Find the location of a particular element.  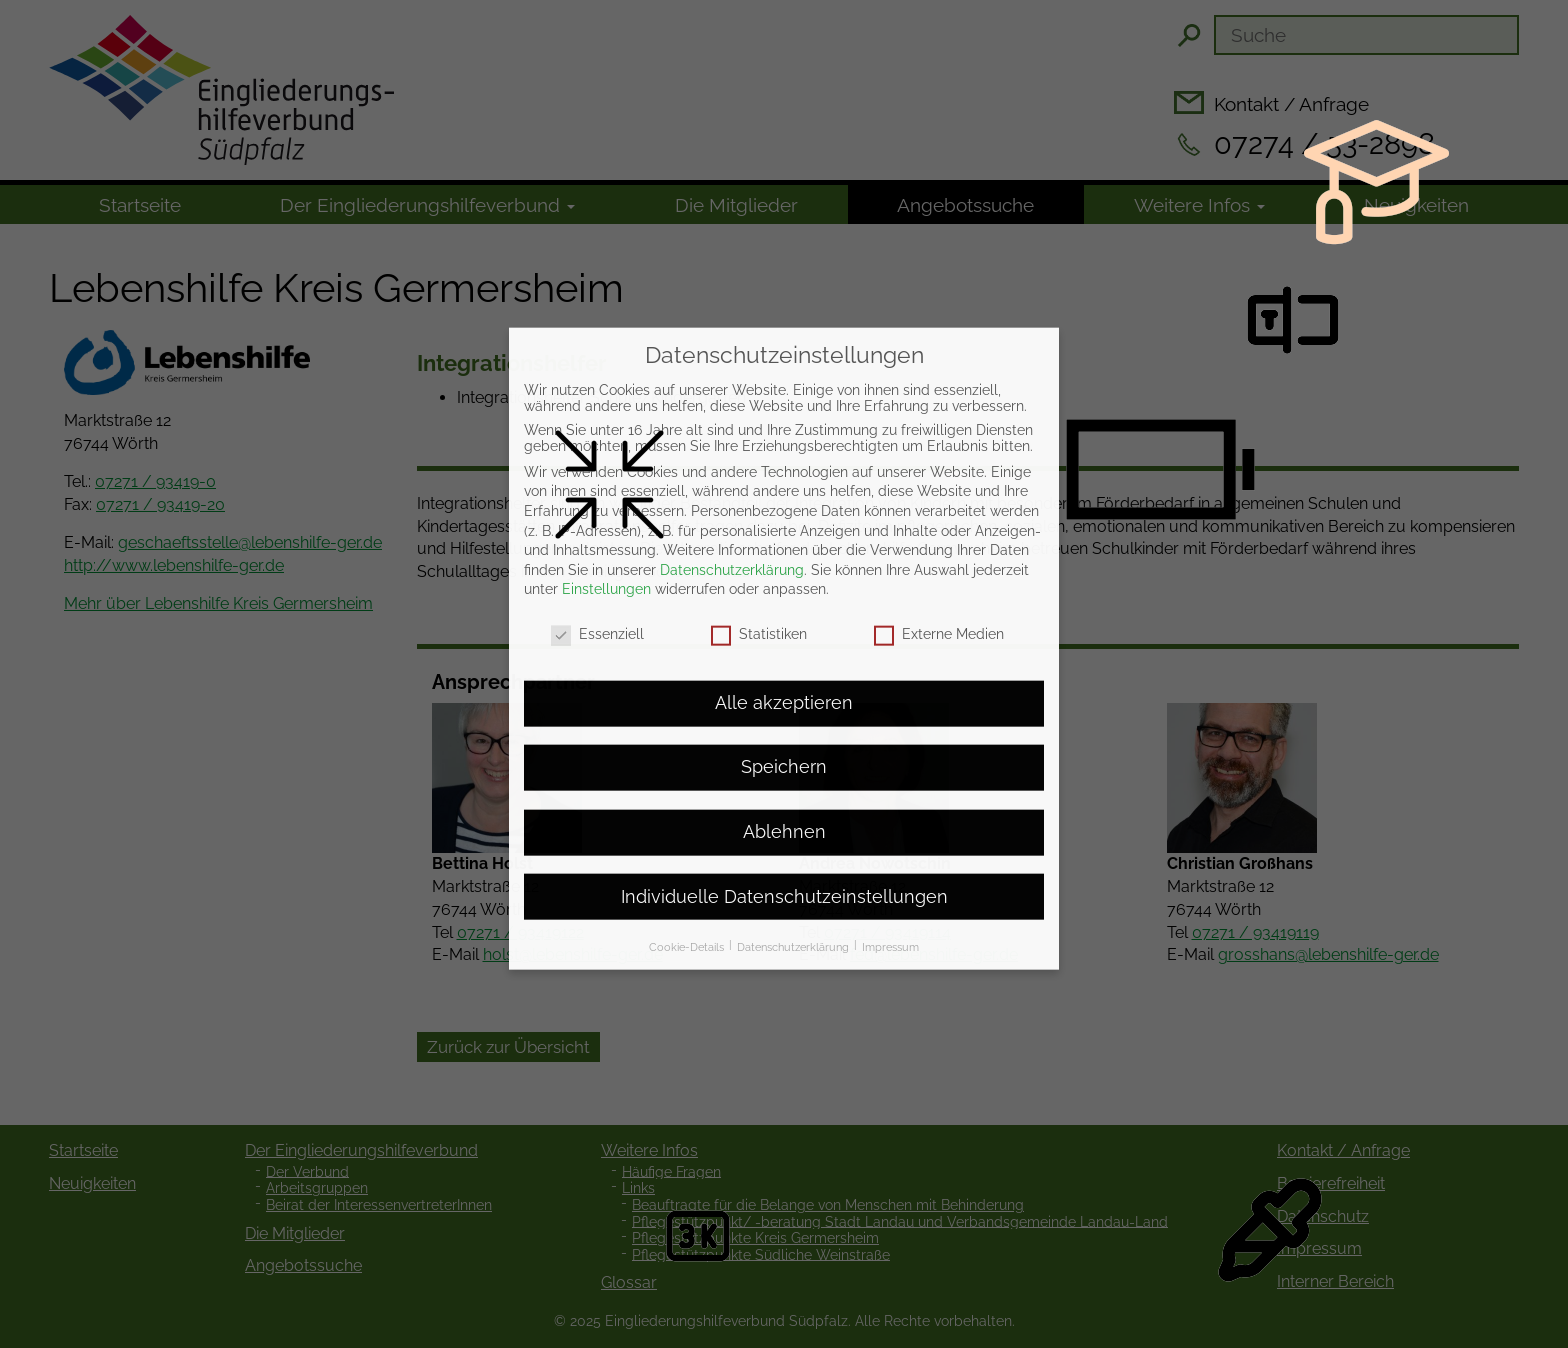

pick a color from the canvas is located at coordinates (1270, 1230).